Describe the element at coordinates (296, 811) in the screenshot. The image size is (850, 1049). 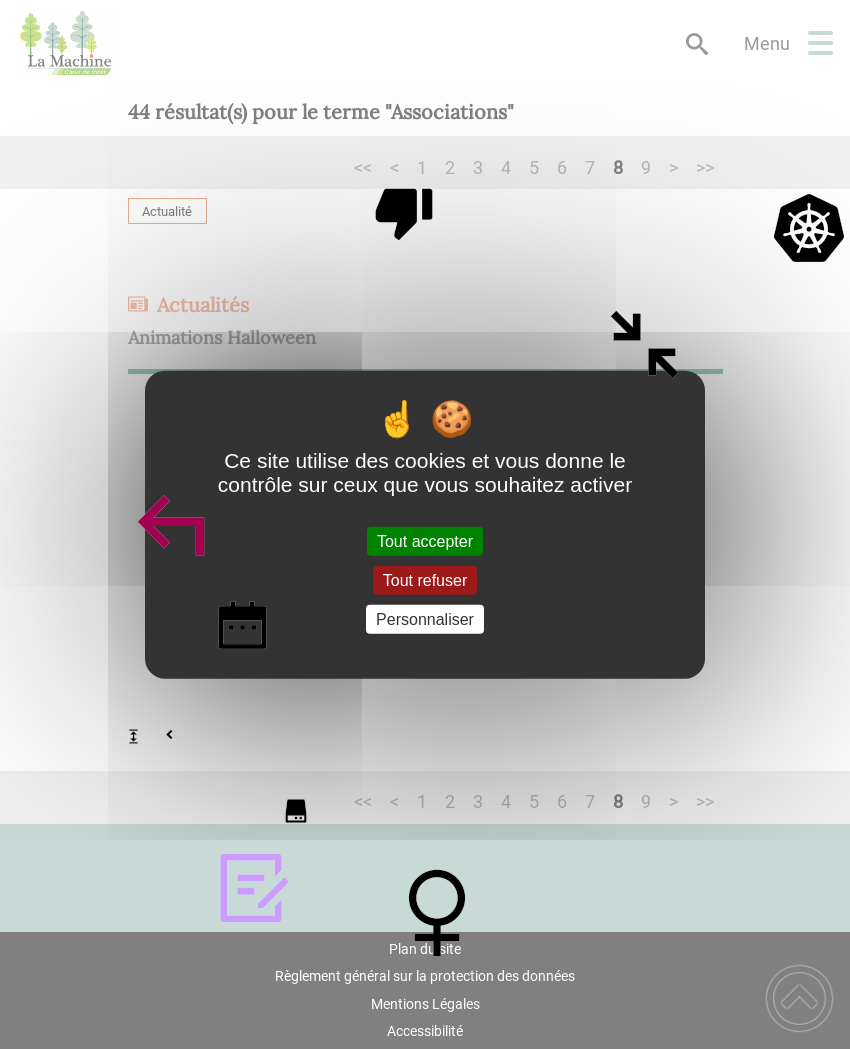
I see `access external storage or hard drive` at that location.